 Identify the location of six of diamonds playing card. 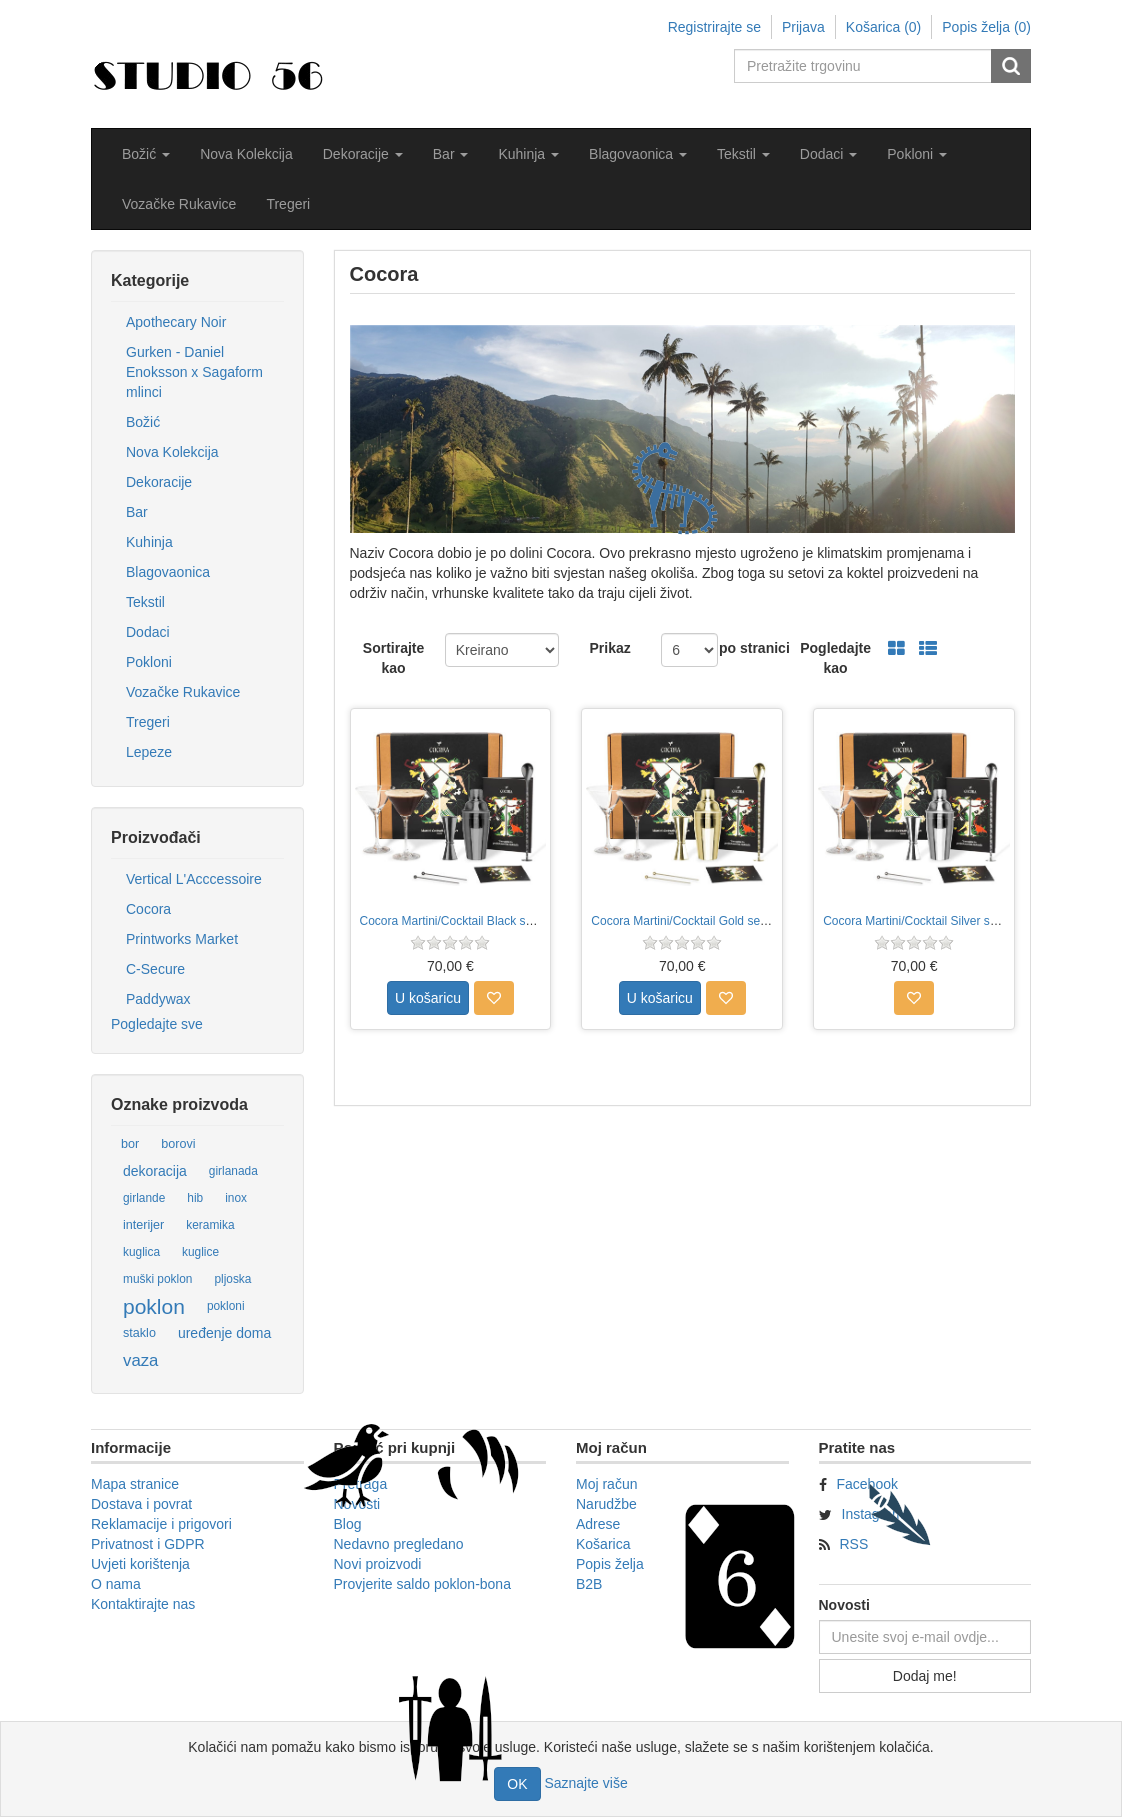
(739, 1576).